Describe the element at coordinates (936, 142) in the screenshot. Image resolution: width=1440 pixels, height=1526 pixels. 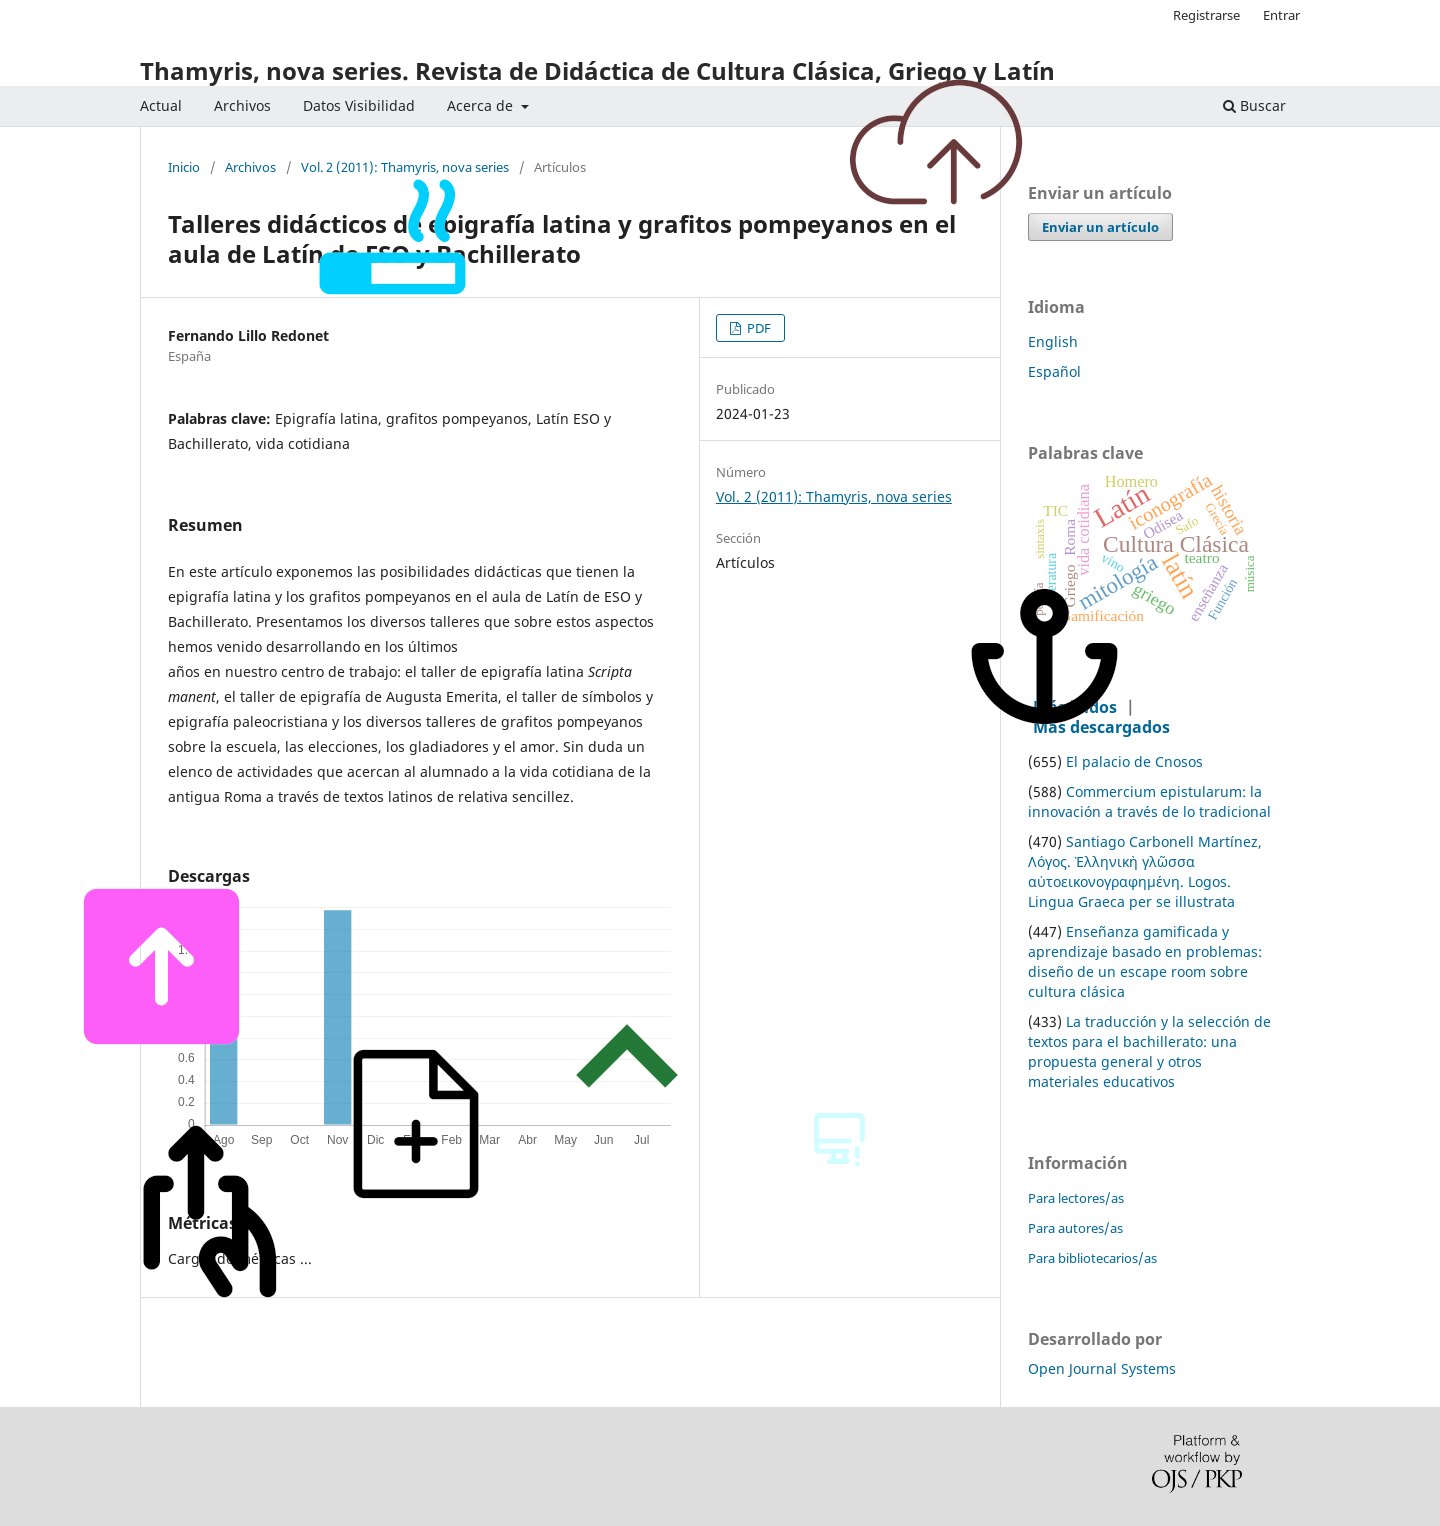
I see `upload file to cloud storage` at that location.